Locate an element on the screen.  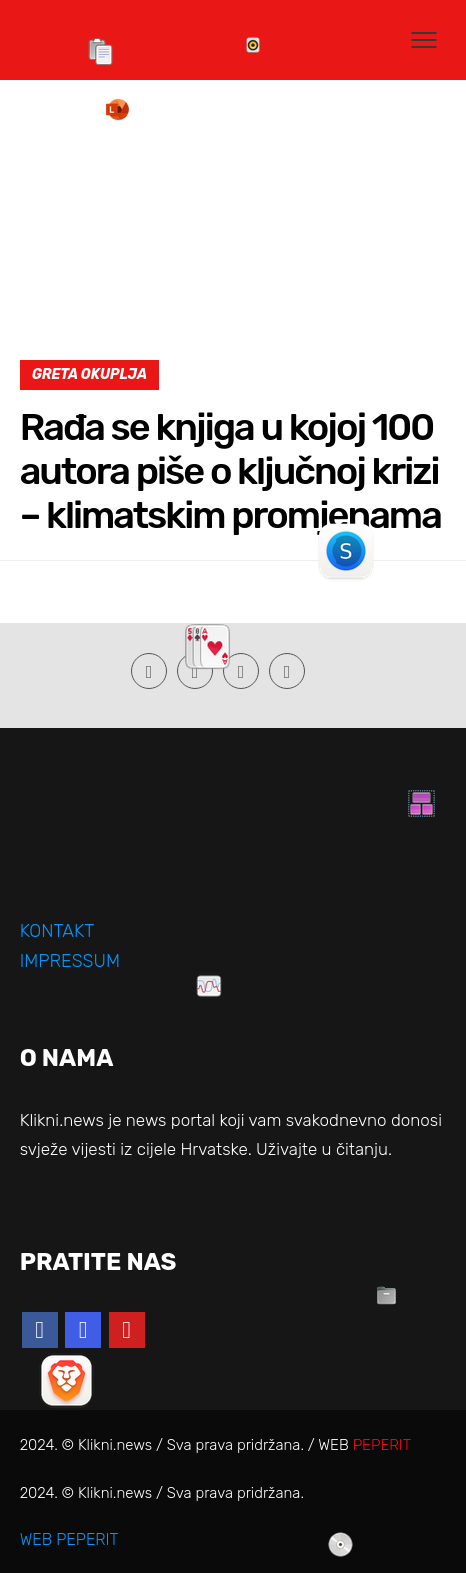
open the files application is located at coordinates (386, 1295).